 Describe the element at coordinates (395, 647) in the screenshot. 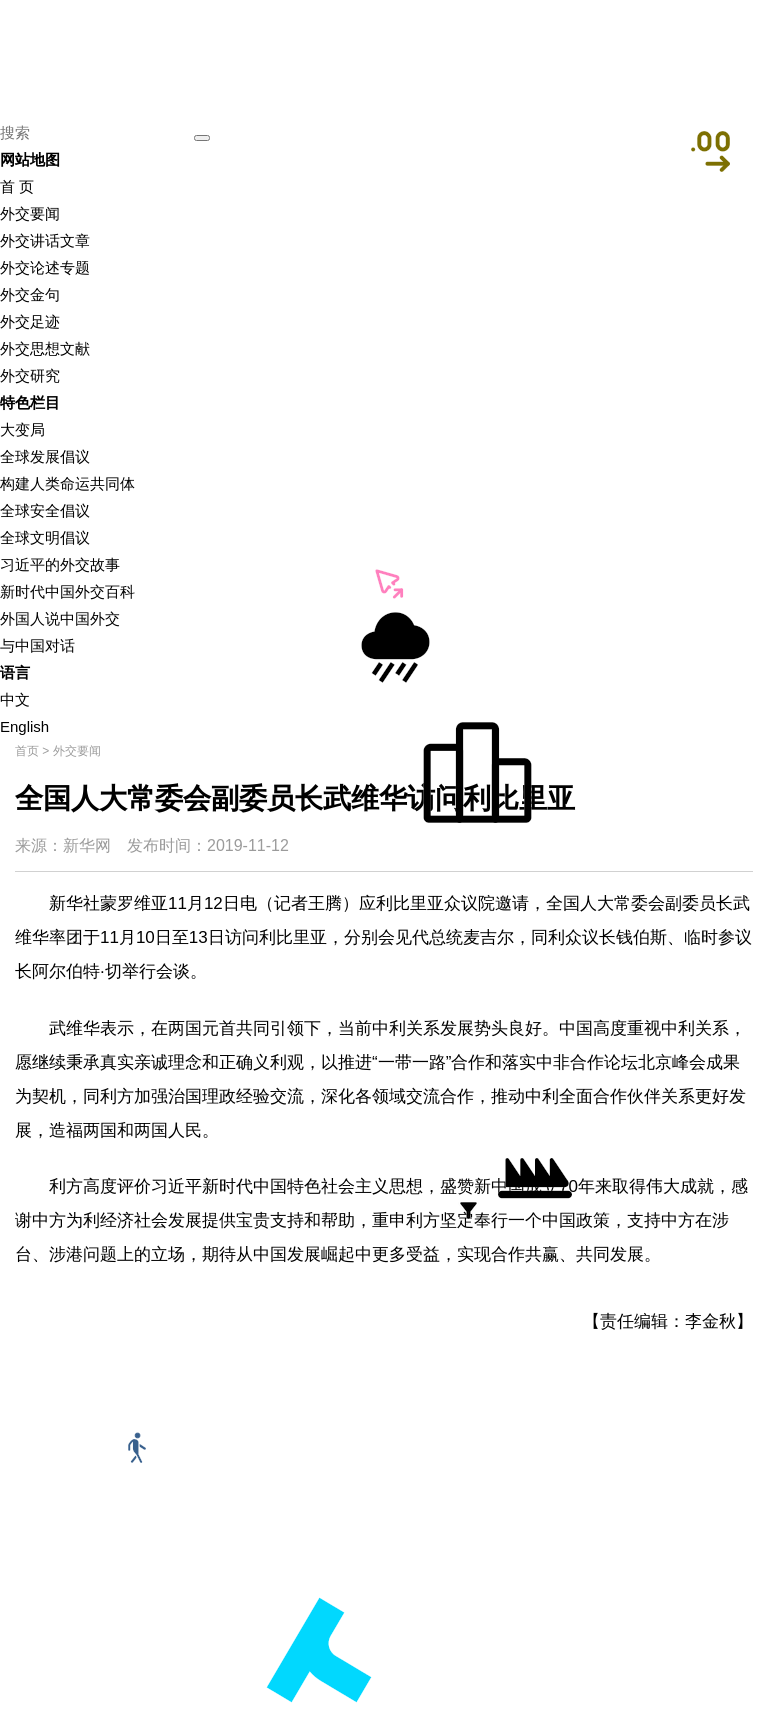

I see `indicates rainy weather conditions` at that location.